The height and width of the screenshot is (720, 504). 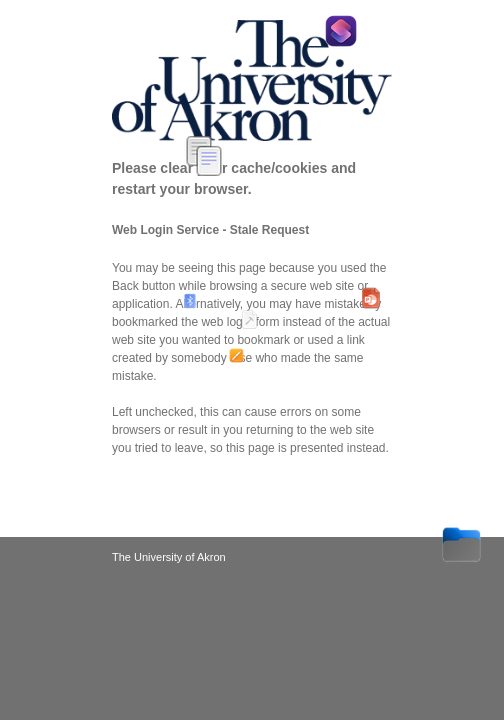 What do you see at coordinates (190, 301) in the screenshot?
I see `indicates bluetooth is active and connected` at bounding box center [190, 301].